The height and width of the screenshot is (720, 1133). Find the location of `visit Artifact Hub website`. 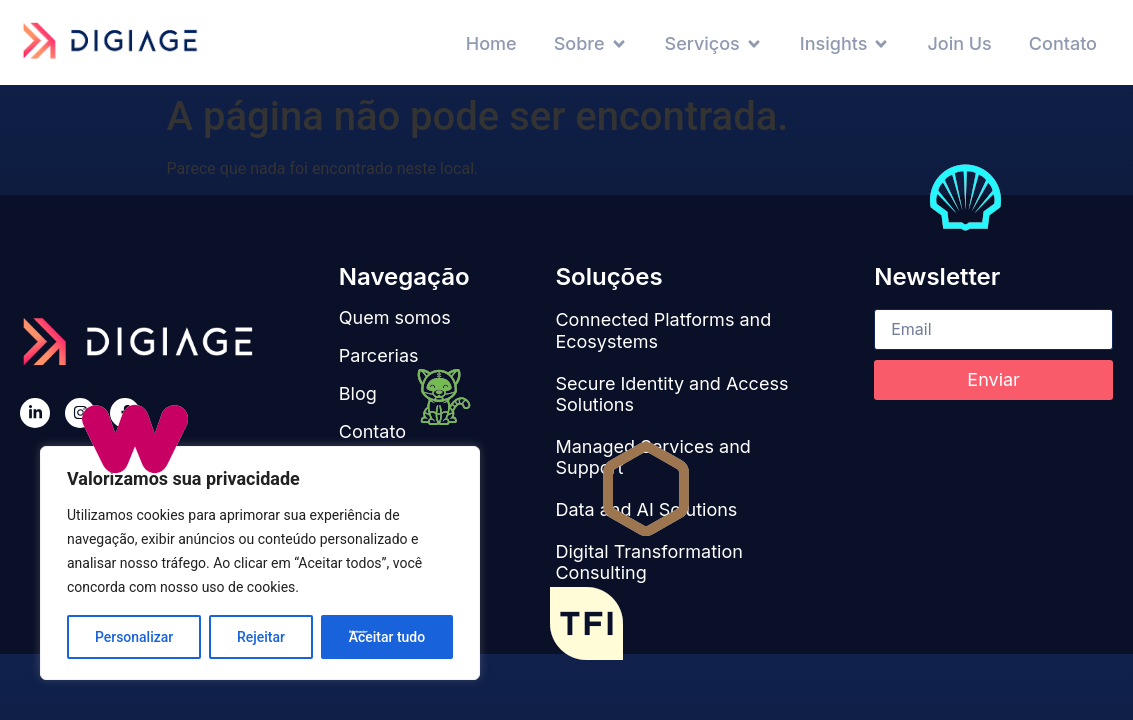

visit Artifact Hub website is located at coordinates (646, 489).